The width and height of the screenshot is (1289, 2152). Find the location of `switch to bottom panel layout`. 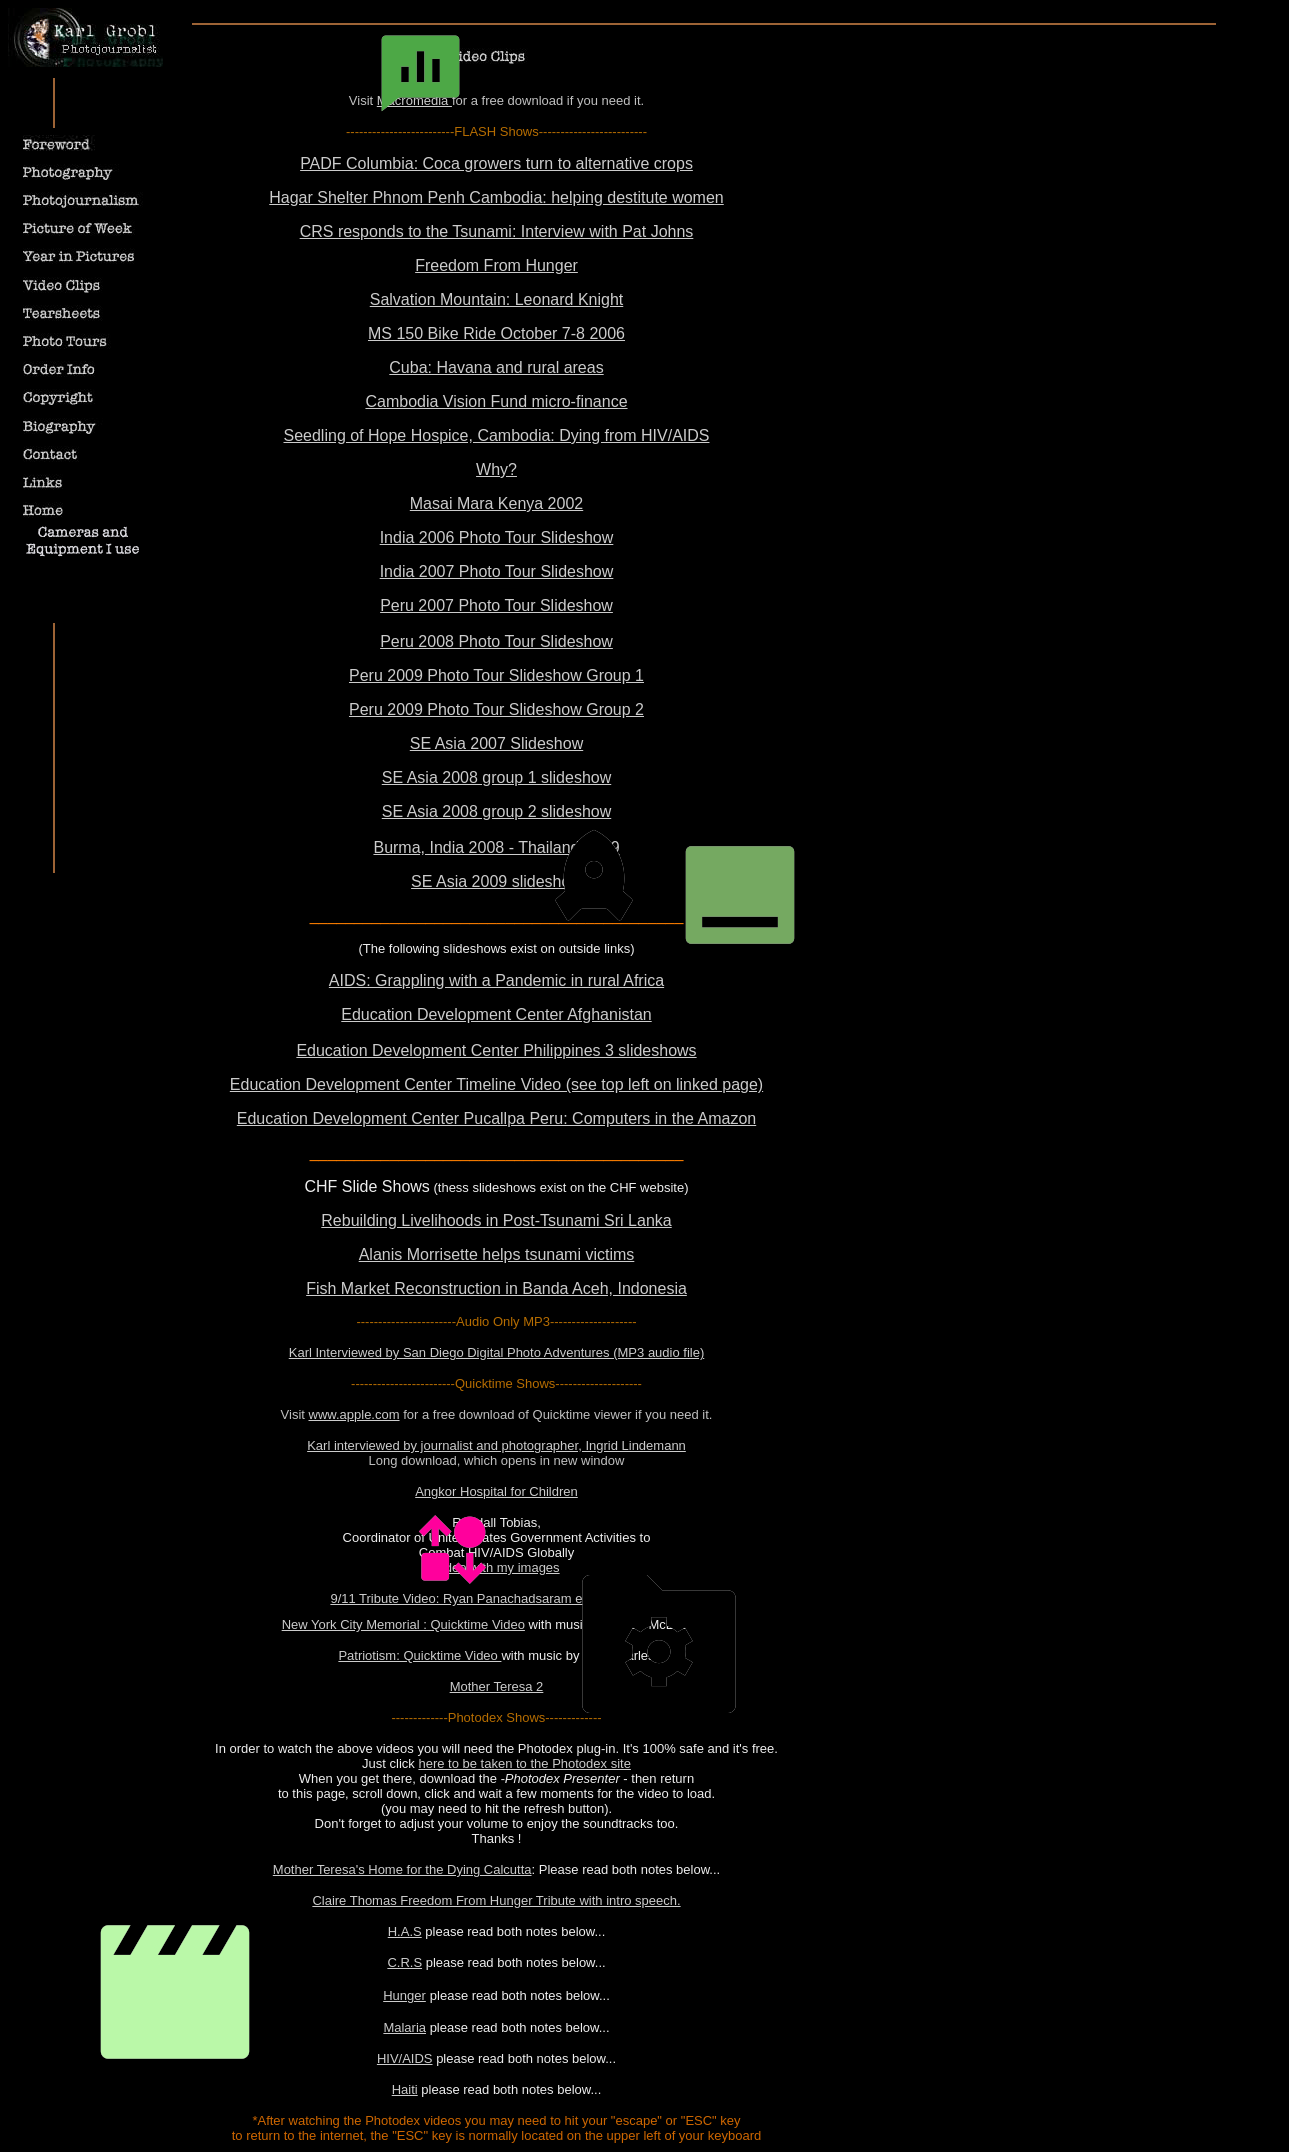

switch to bottom panel layout is located at coordinates (740, 895).